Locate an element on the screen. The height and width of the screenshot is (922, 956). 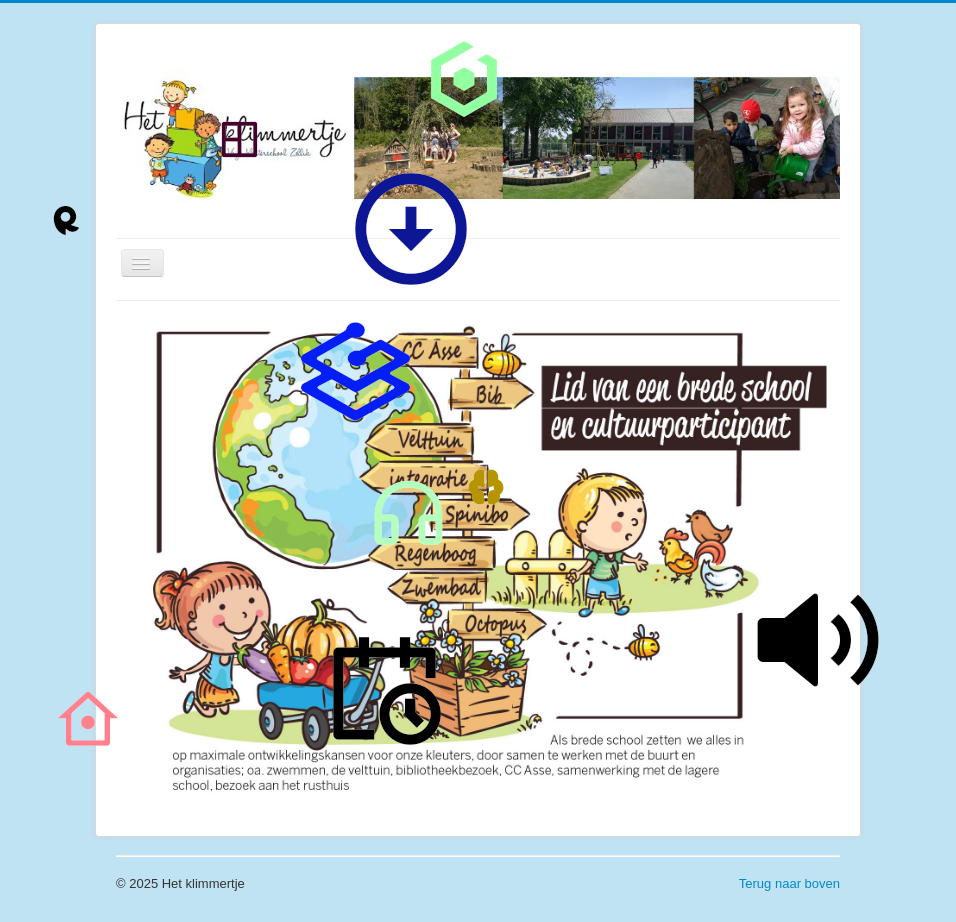
open Traefik Proxy dashboard is located at coordinates (355, 371).